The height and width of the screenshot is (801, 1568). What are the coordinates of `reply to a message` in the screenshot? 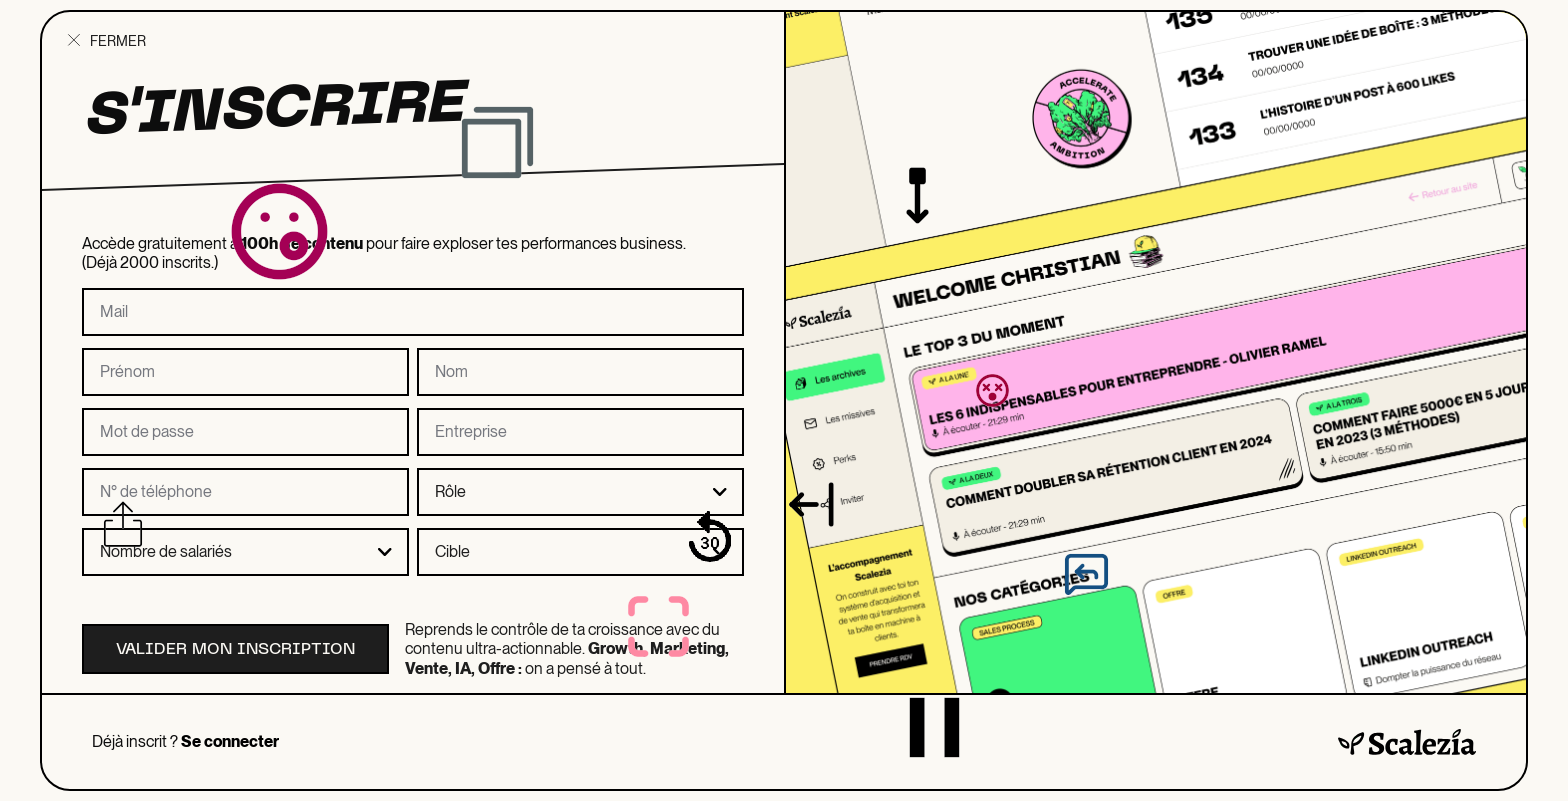 It's located at (1086, 573).